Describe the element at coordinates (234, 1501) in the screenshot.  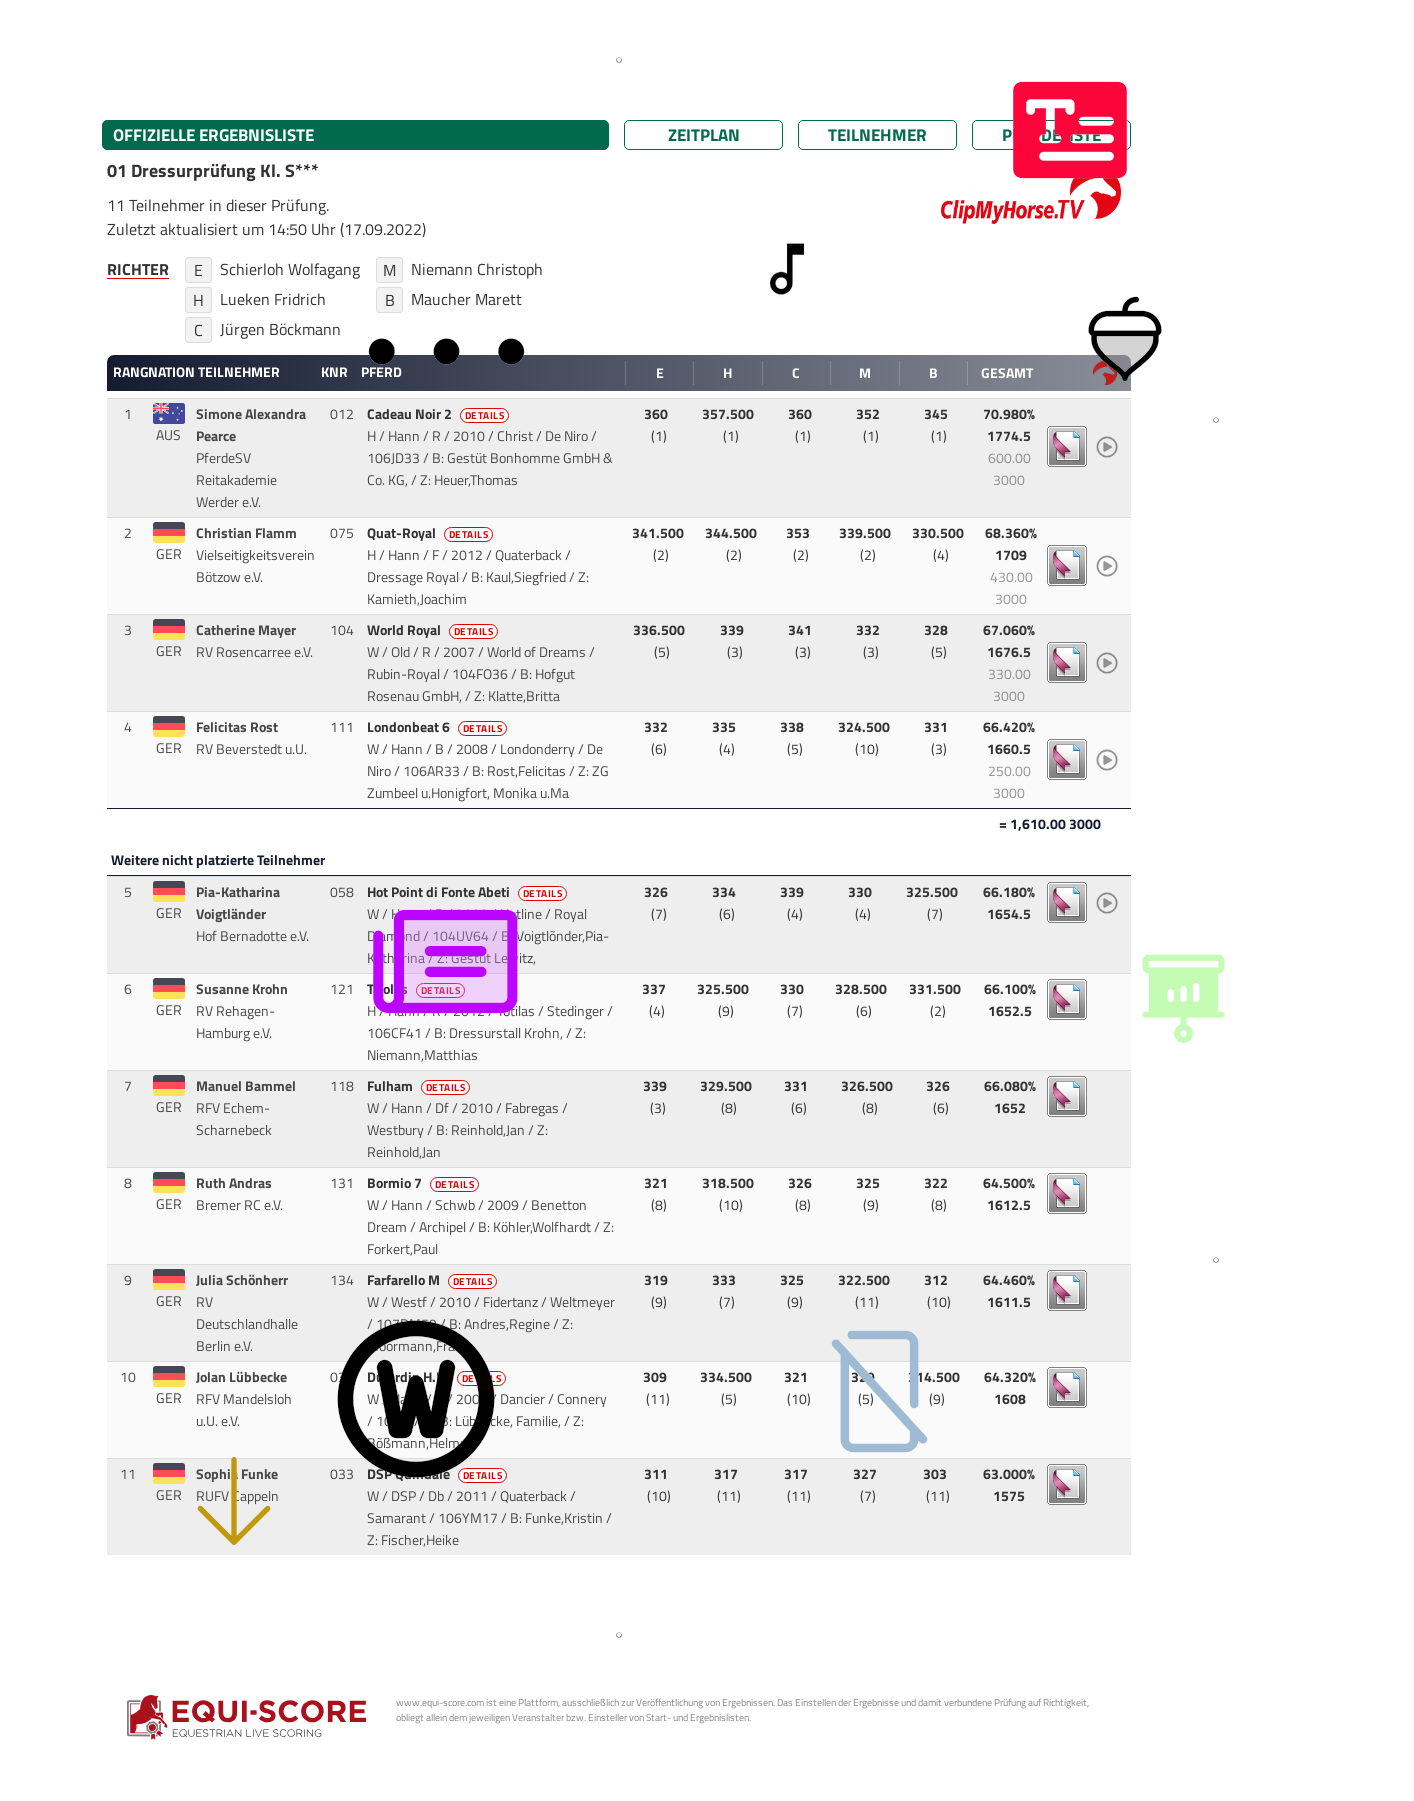
I see `scroll down or view more content` at that location.